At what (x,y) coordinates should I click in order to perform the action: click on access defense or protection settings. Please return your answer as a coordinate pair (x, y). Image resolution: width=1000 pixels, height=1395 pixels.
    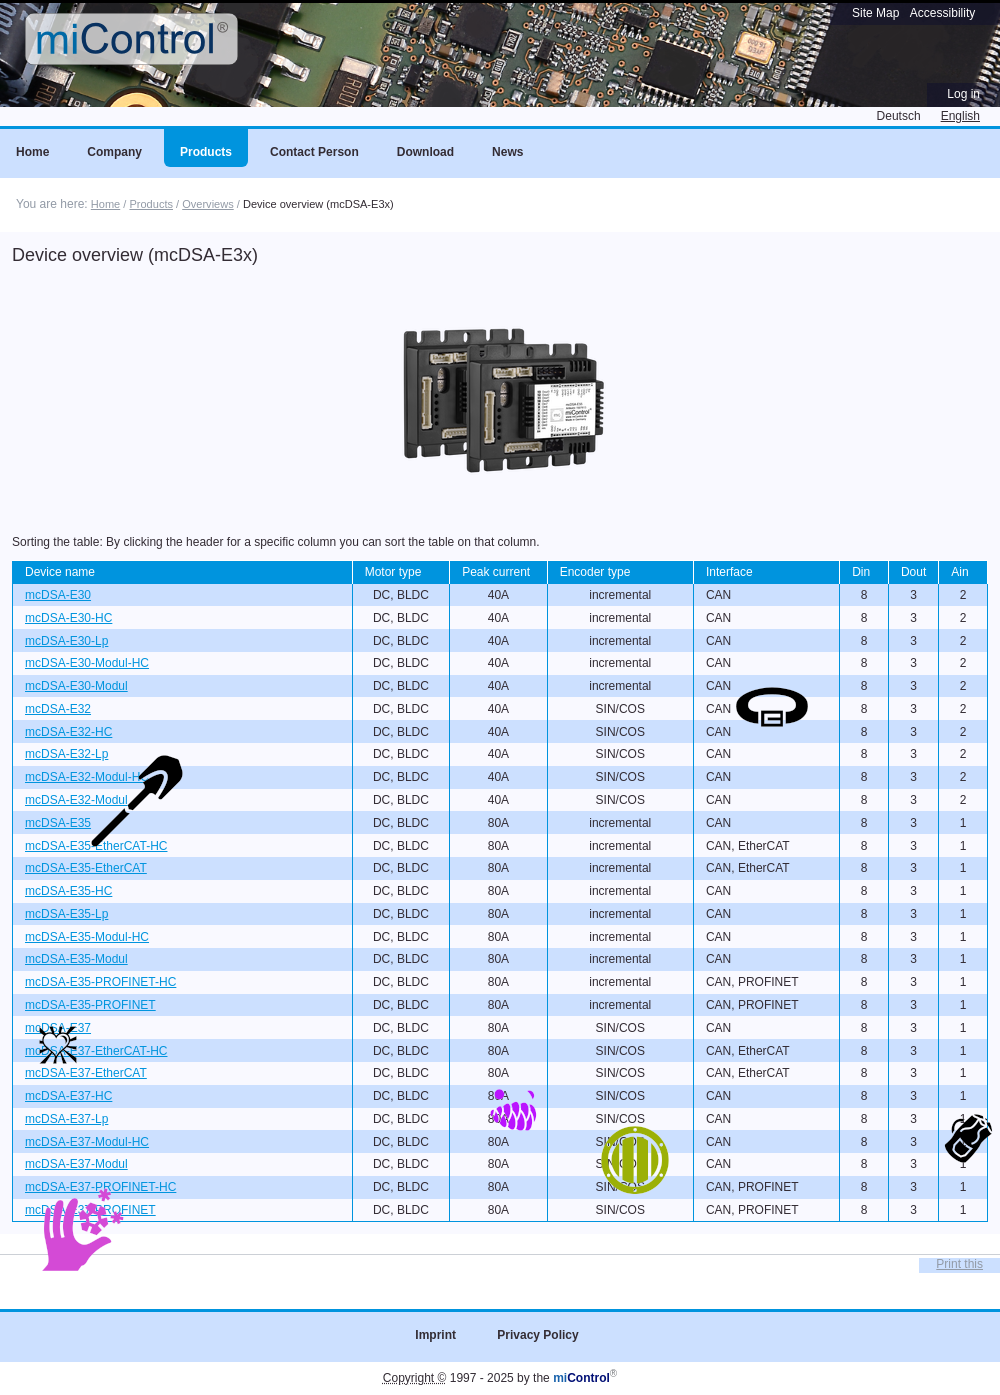
    Looking at the image, I should click on (635, 1160).